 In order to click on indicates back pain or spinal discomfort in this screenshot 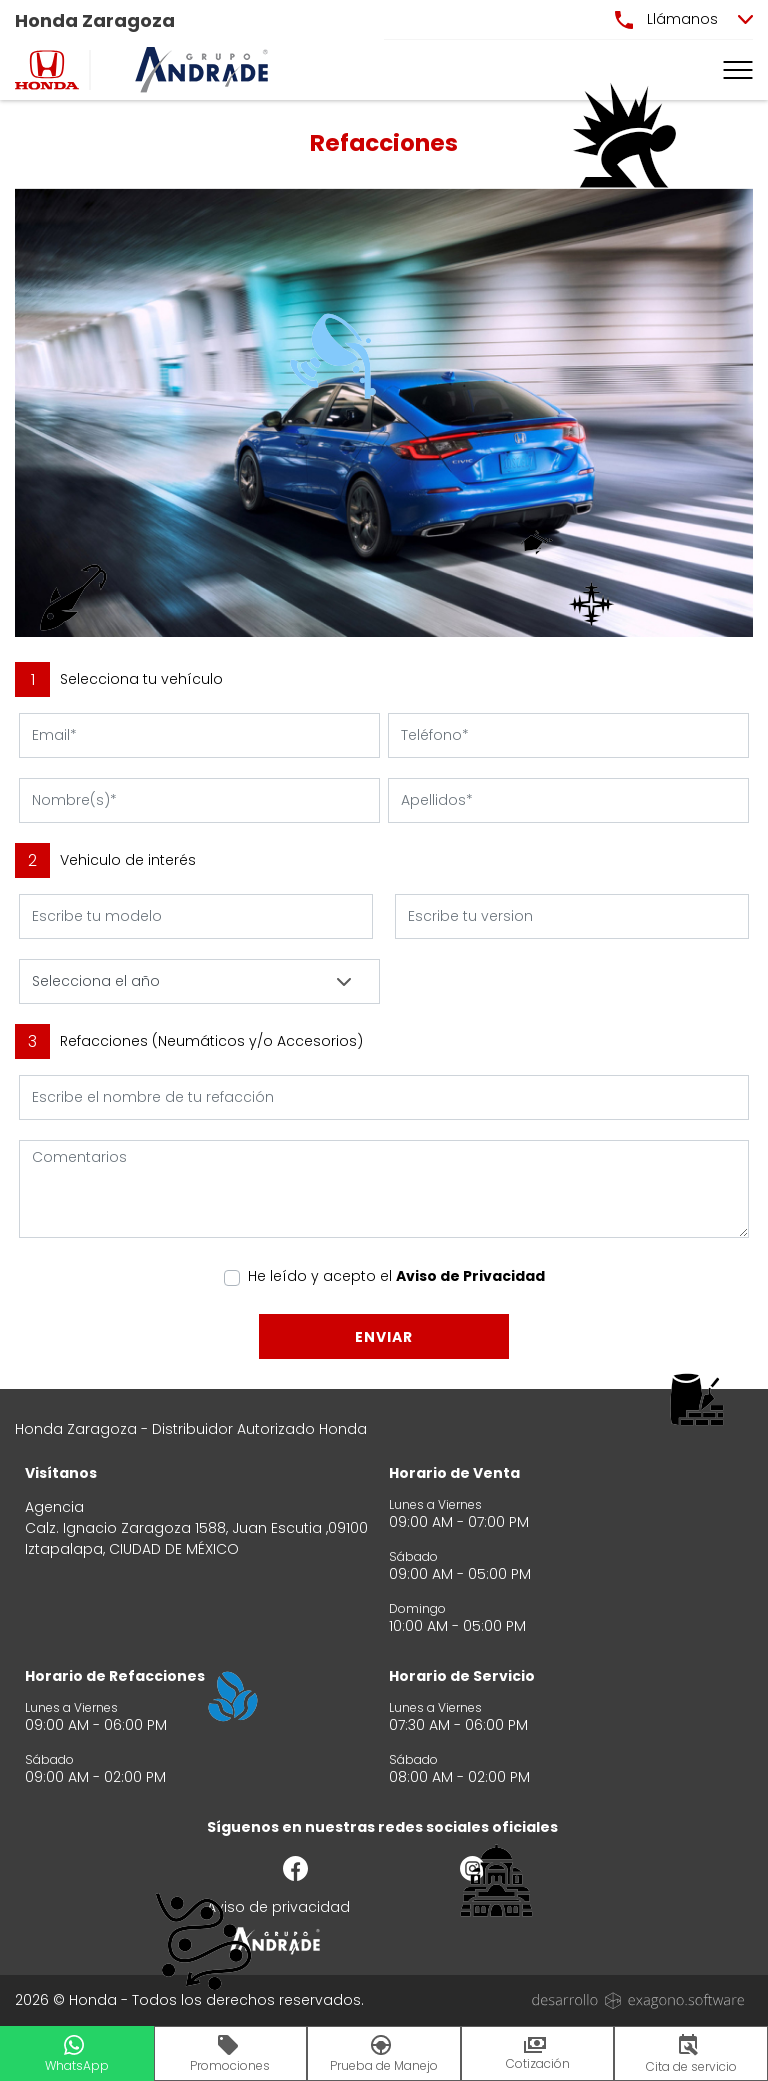, I will do `click(623, 135)`.